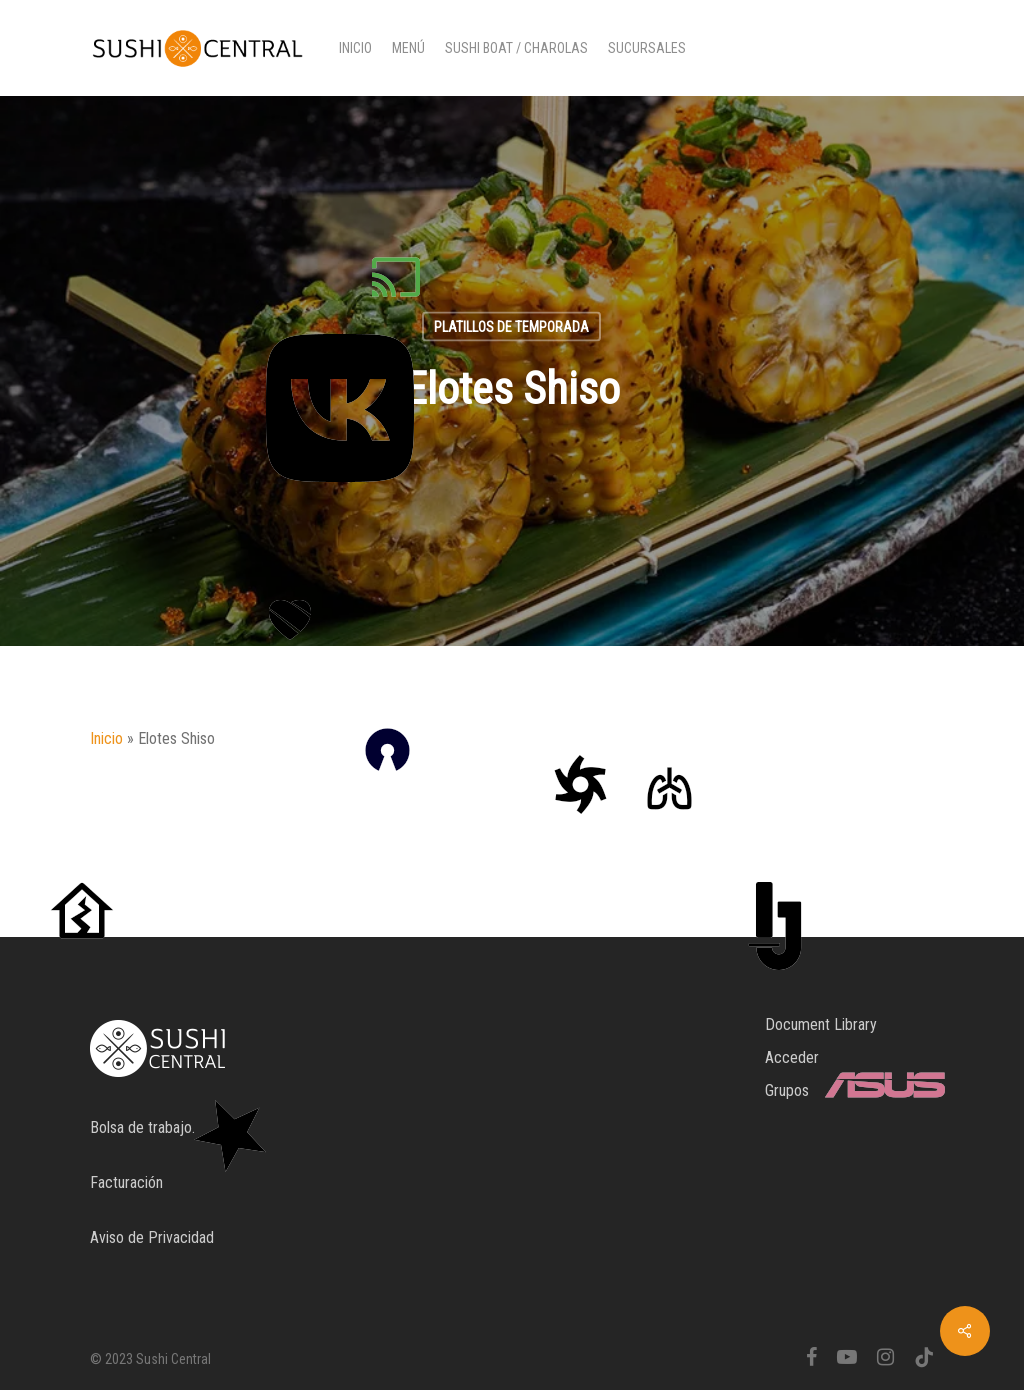  What do you see at coordinates (230, 1136) in the screenshot?
I see `access riseup secure email and communication services` at bounding box center [230, 1136].